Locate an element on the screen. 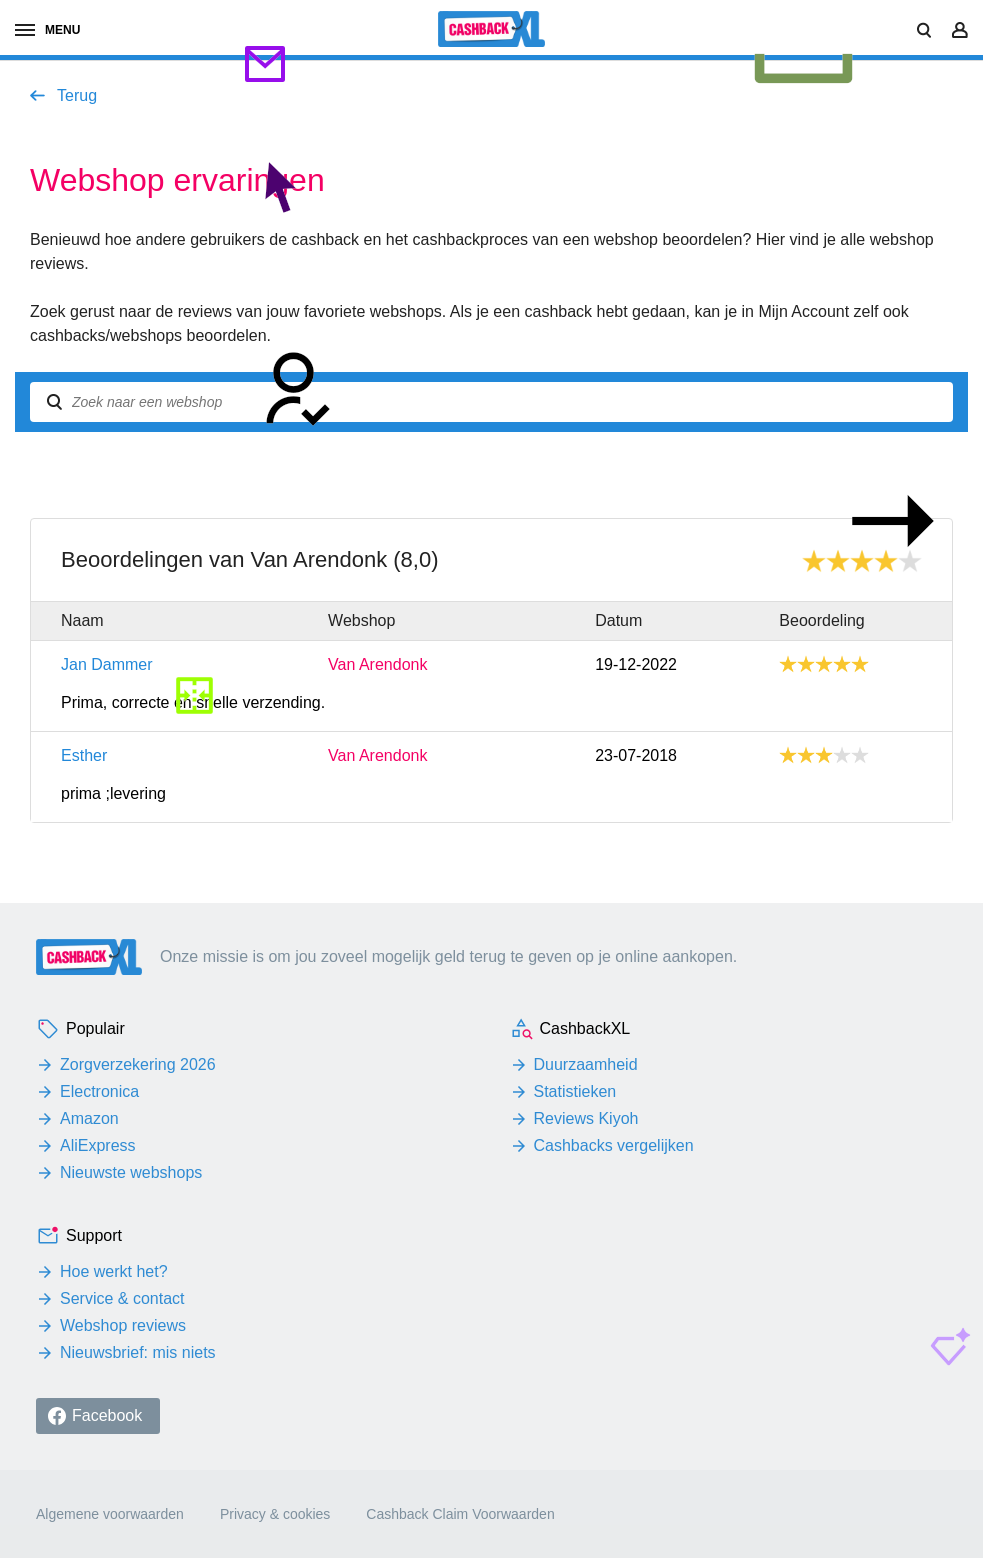 This screenshot has width=983, height=1558. navigate to the next step or page is located at coordinates (893, 521).